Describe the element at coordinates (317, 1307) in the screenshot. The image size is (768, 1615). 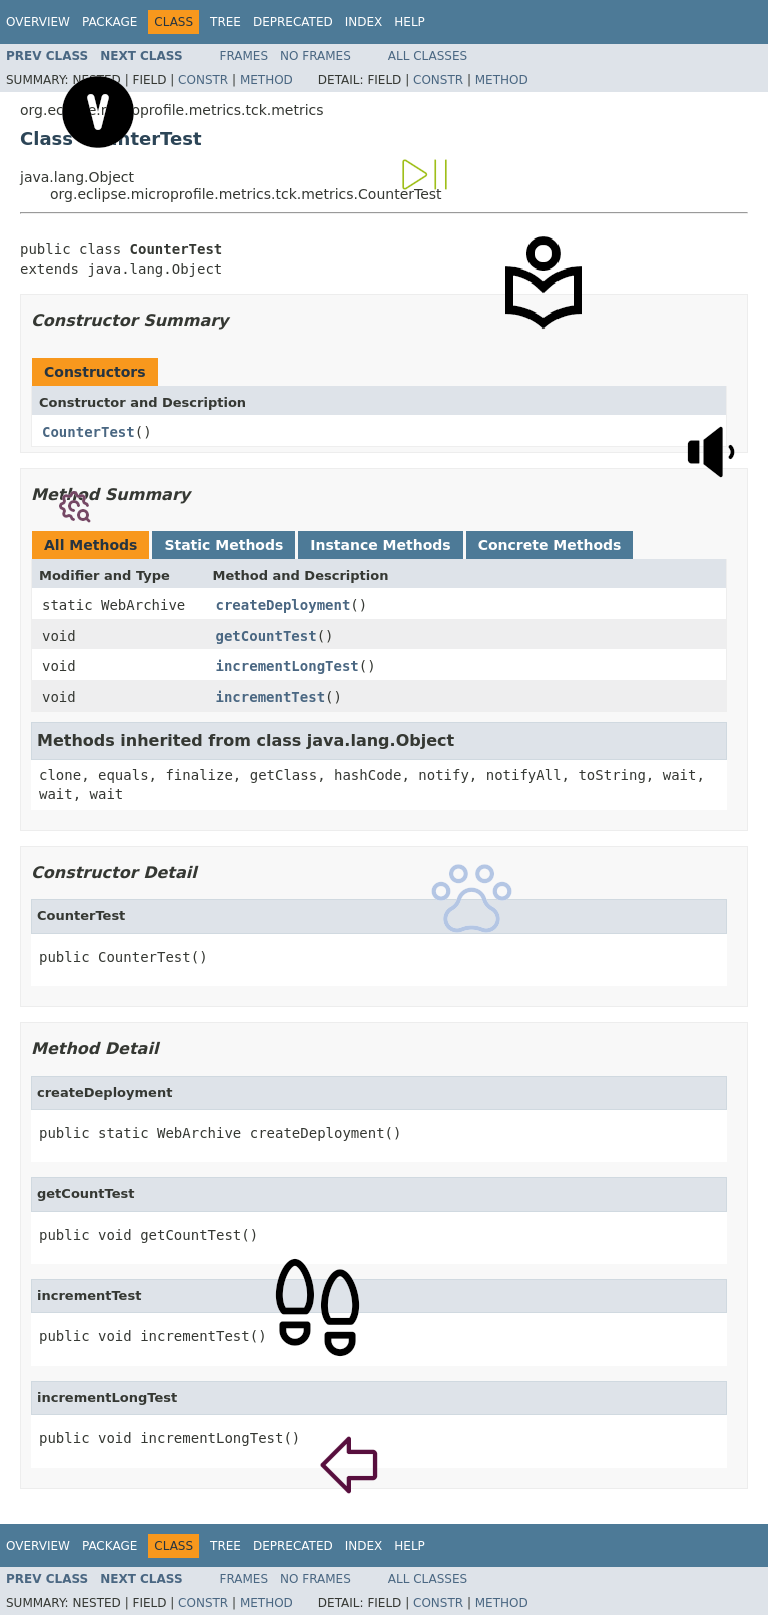
I see `view walking directions or pedestrian route` at that location.